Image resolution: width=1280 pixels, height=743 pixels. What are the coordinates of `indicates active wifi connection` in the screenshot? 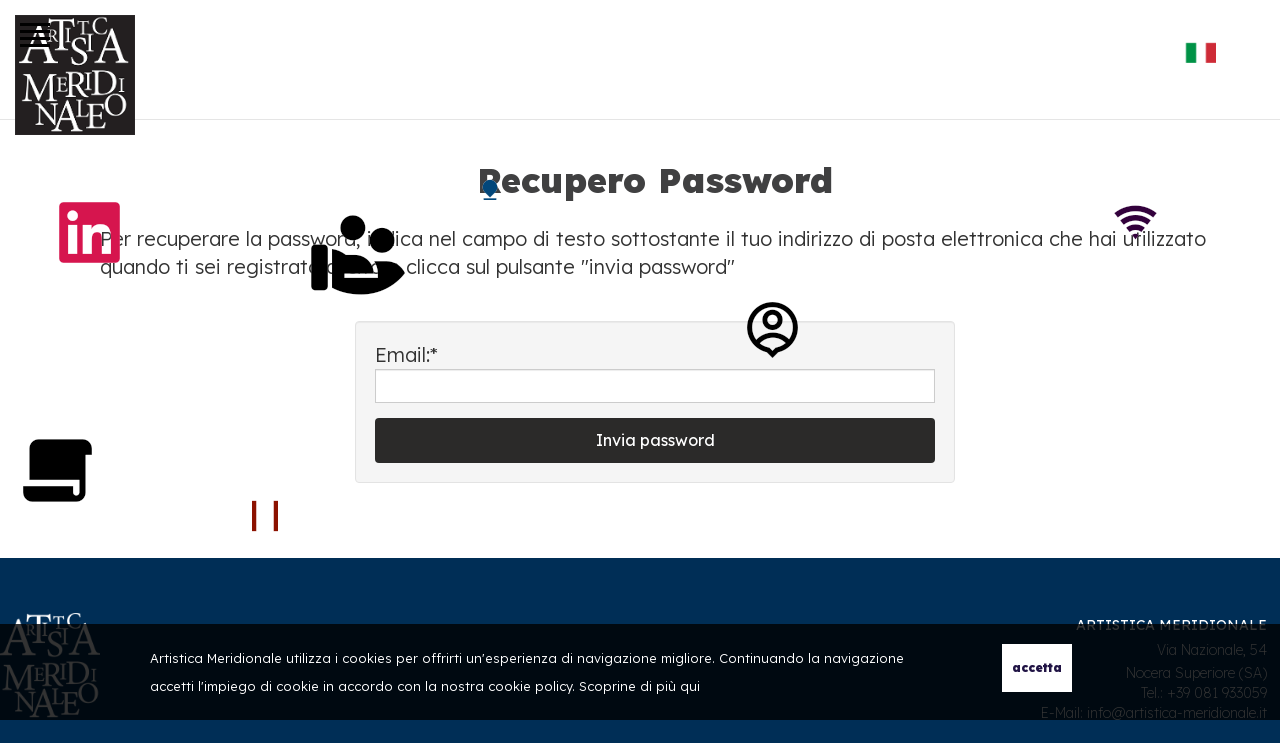 It's located at (1135, 222).